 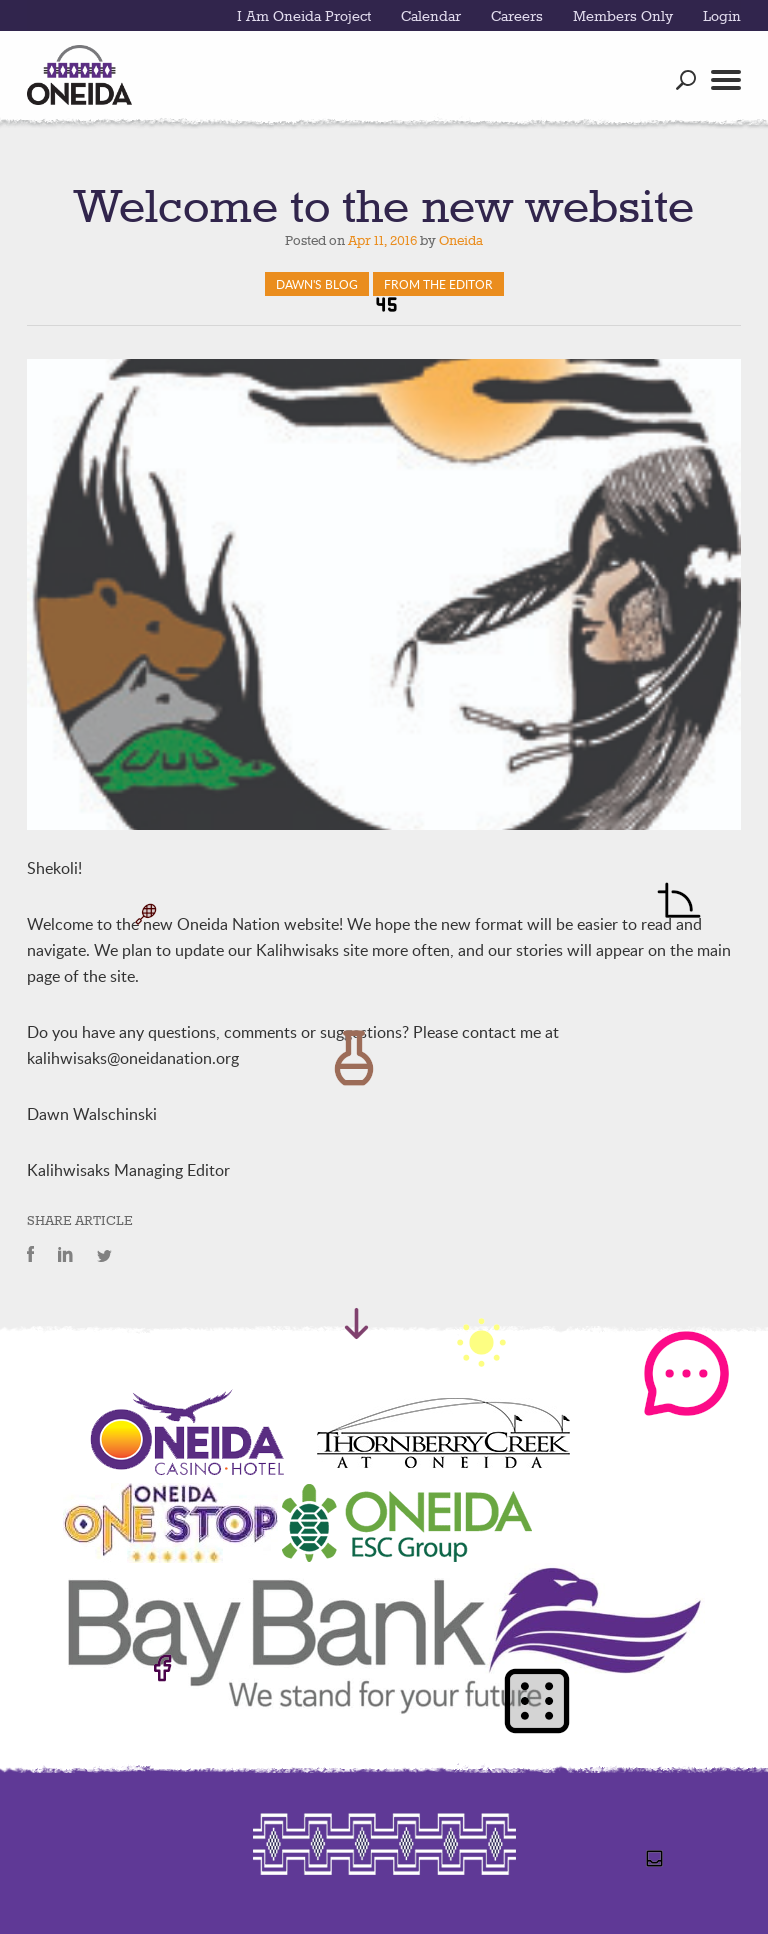 What do you see at coordinates (356, 1323) in the screenshot?
I see `scroll down or view more content` at bounding box center [356, 1323].